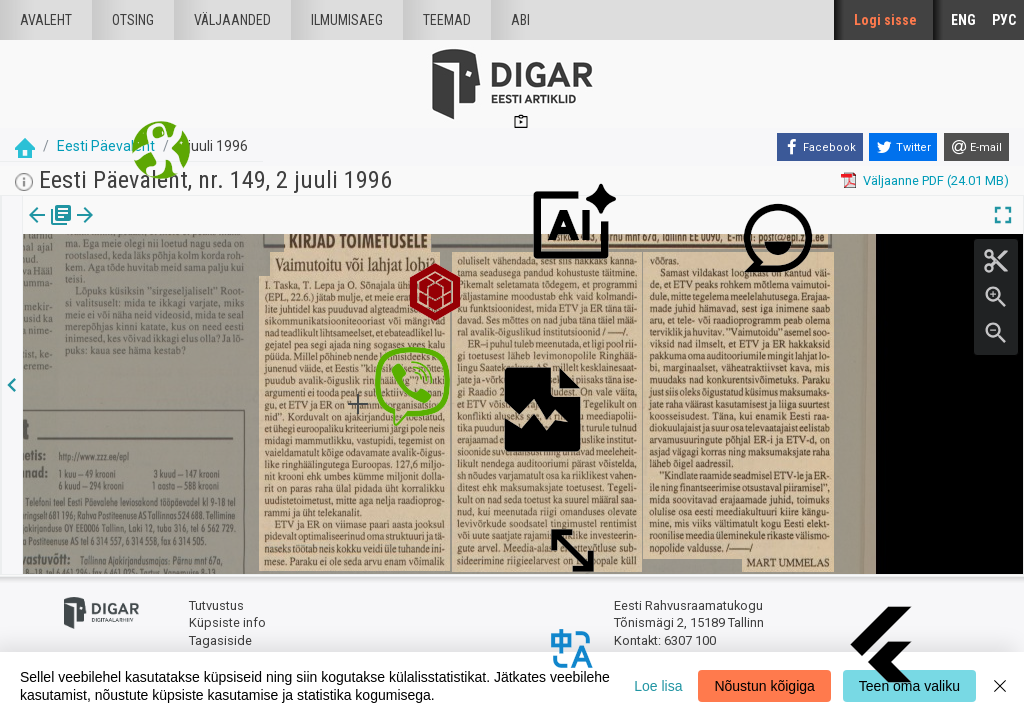 The image size is (1024, 720). Describe the element at coordinates (542, 409) in the screenshot. I see `indicates a corrupted or damaged file` at that location.